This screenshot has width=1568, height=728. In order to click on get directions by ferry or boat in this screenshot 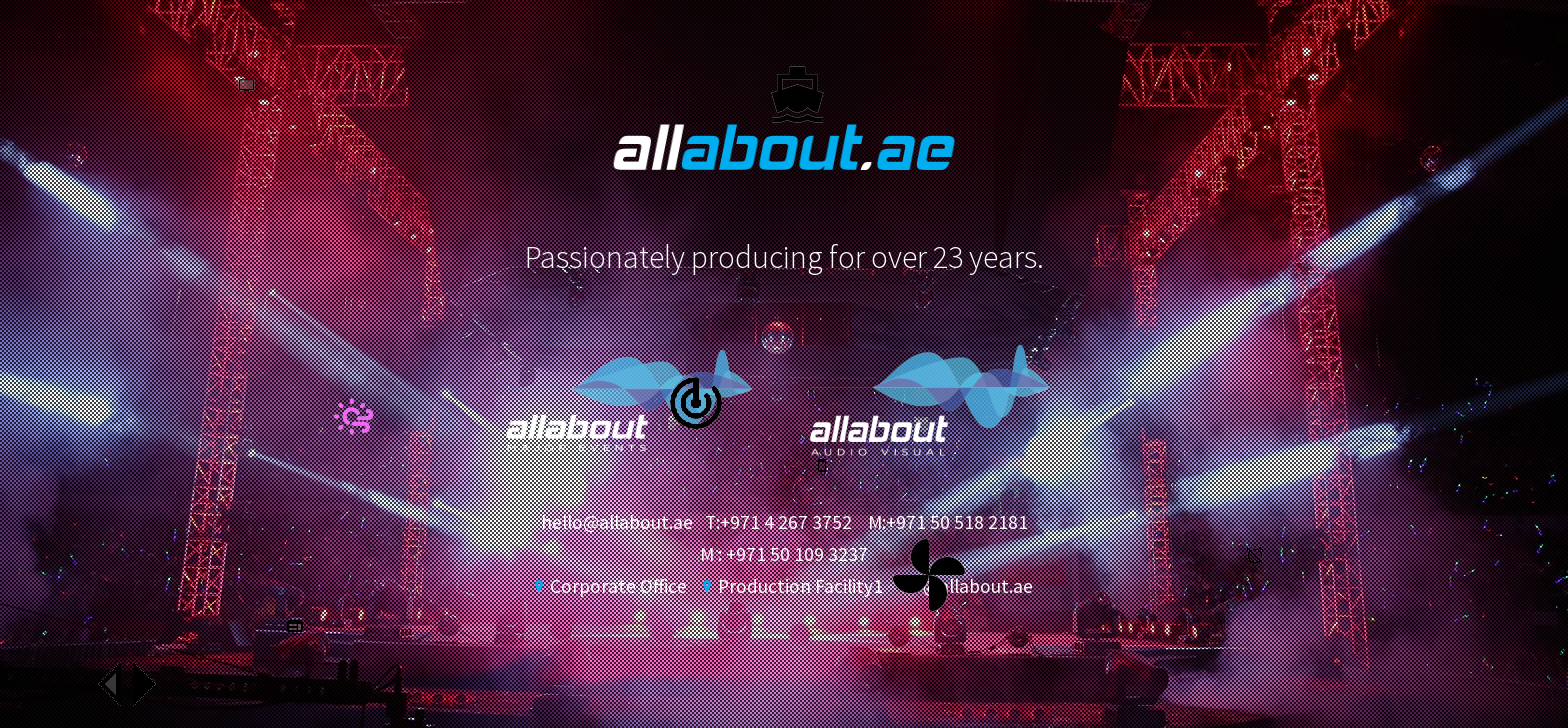, I will do `click(797, 94)`.